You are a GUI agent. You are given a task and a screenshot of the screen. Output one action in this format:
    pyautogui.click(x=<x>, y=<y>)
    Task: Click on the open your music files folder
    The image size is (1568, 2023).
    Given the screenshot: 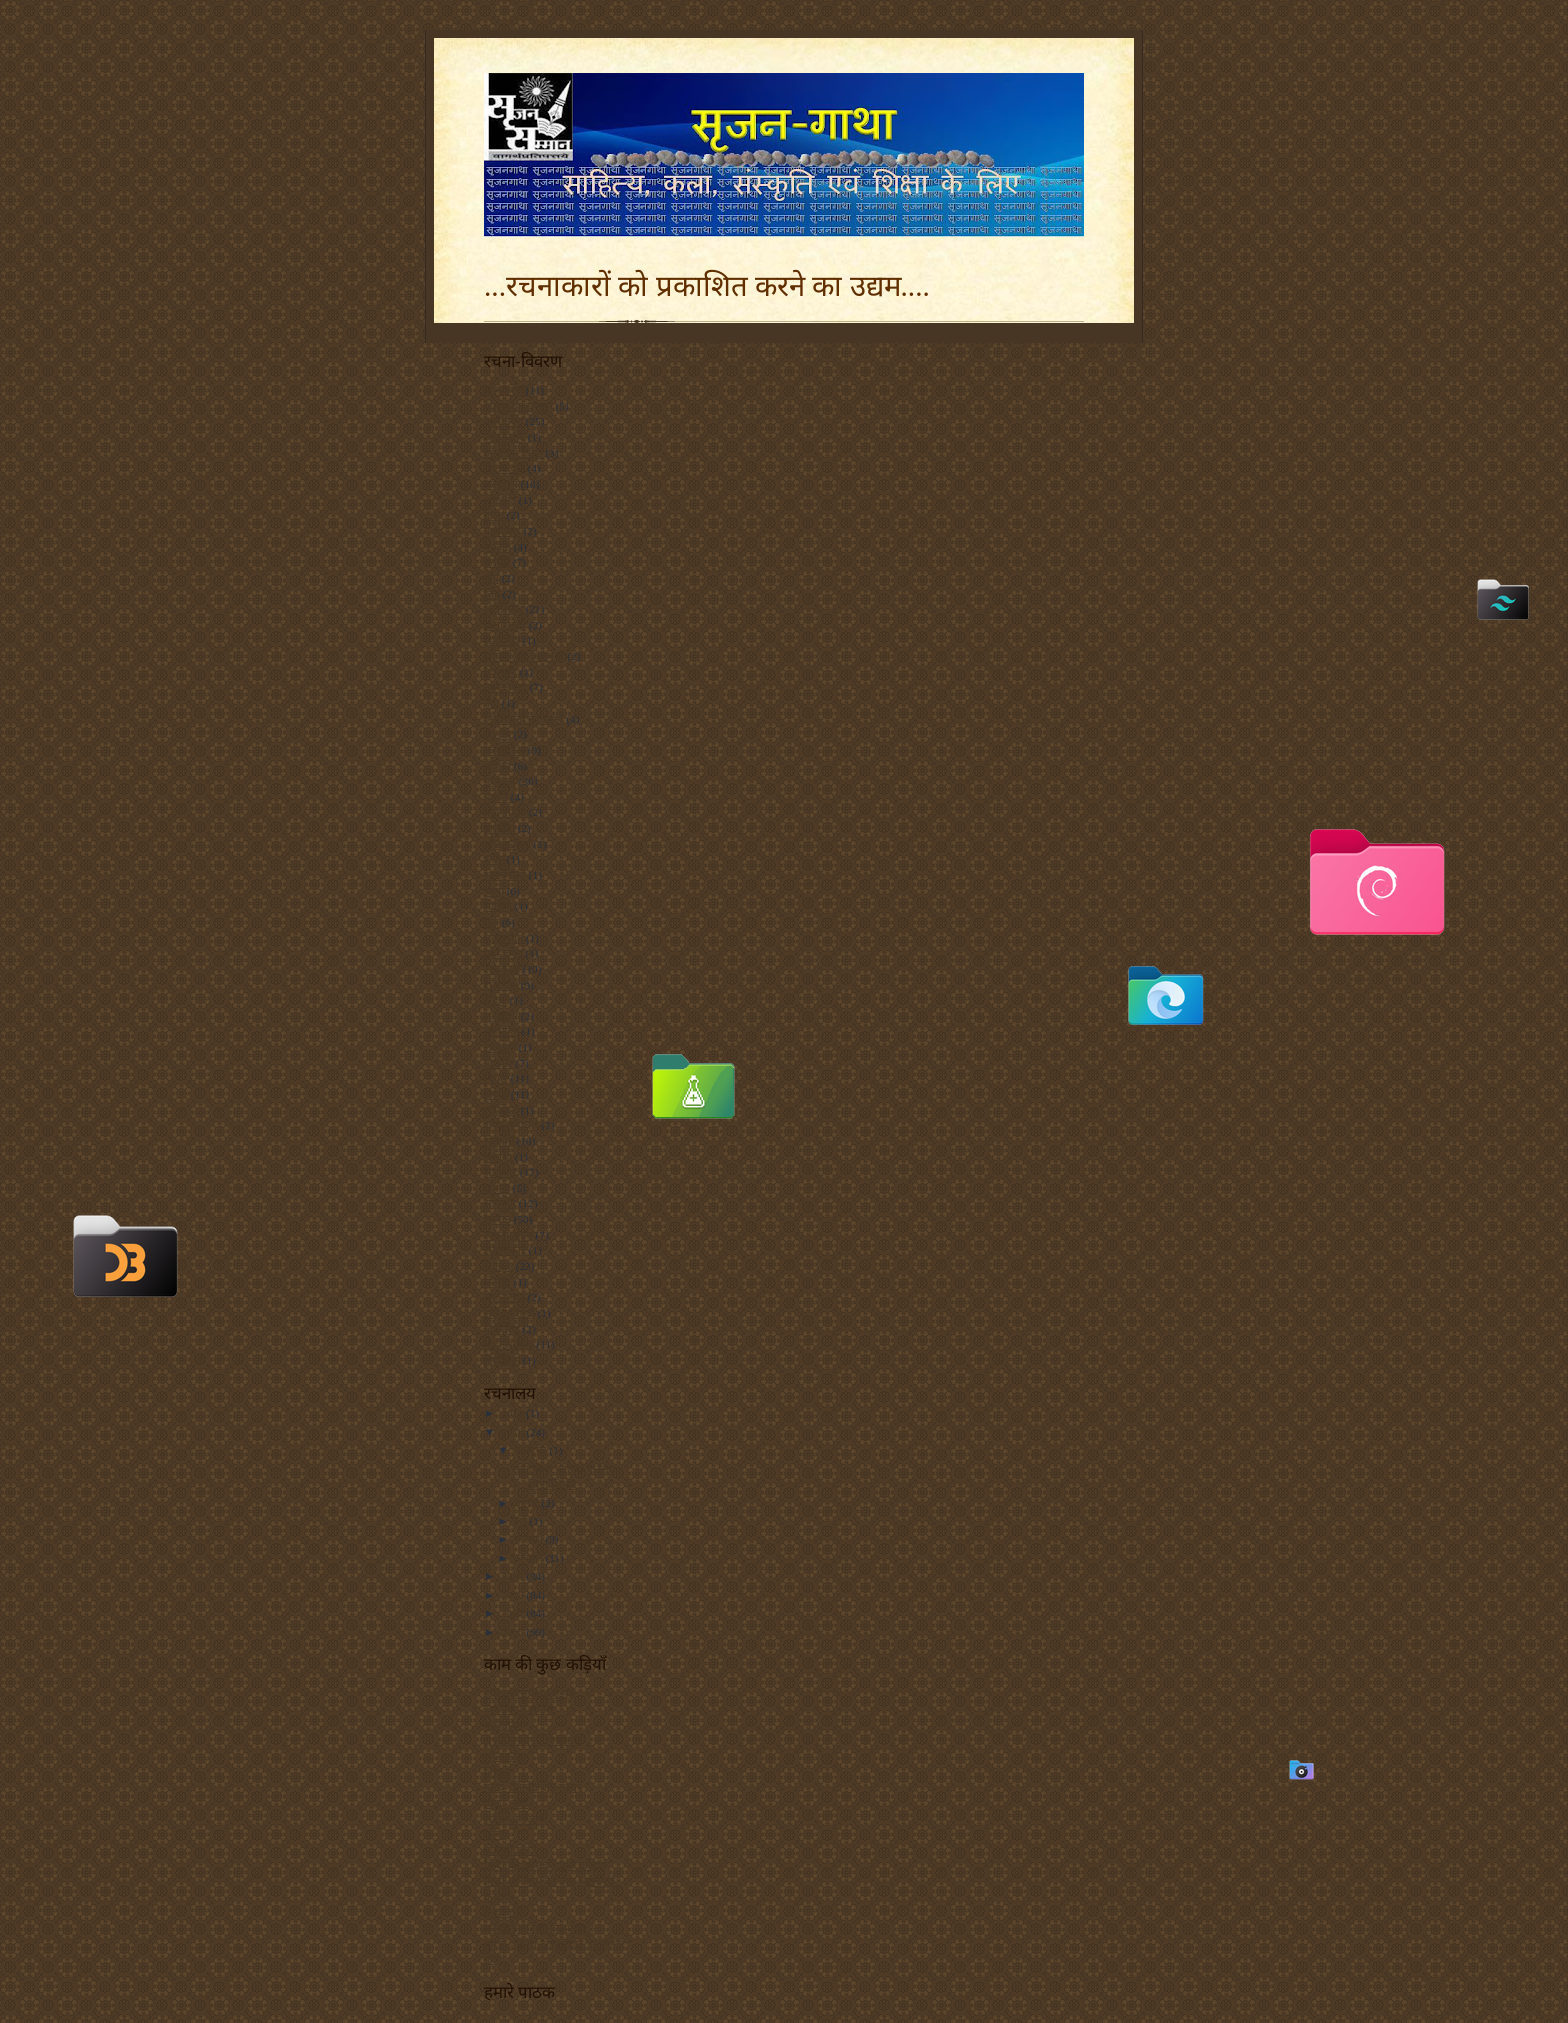 What is the action you would take?
    pyautogui.click(x=1301, y=1770)
    